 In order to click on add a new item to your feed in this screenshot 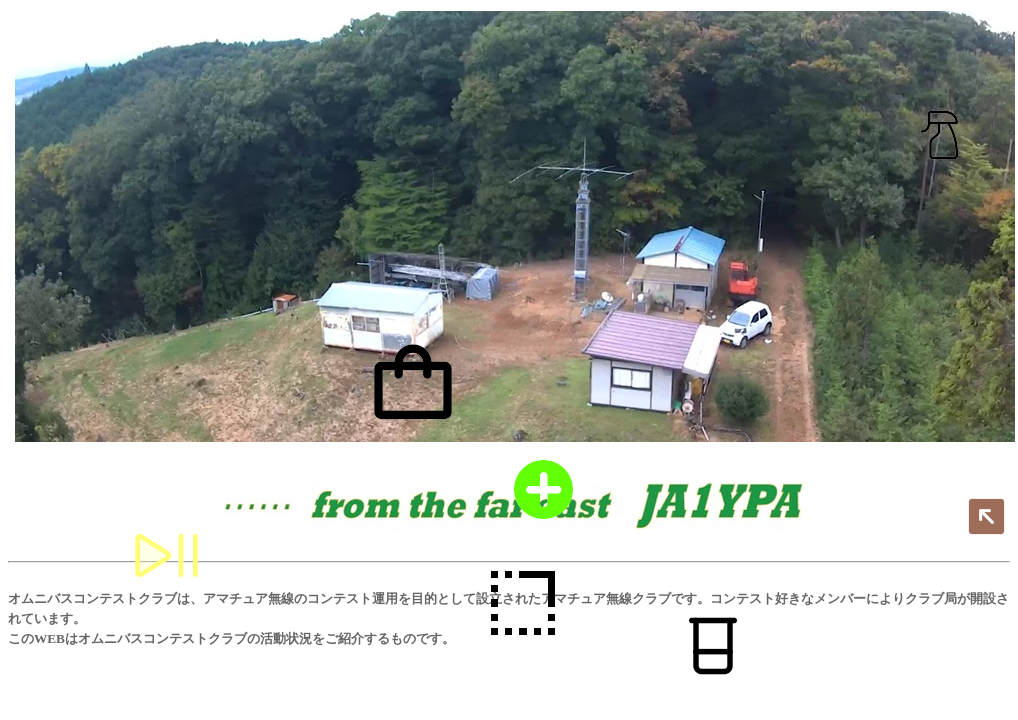, I will do `click(543, 489)`.